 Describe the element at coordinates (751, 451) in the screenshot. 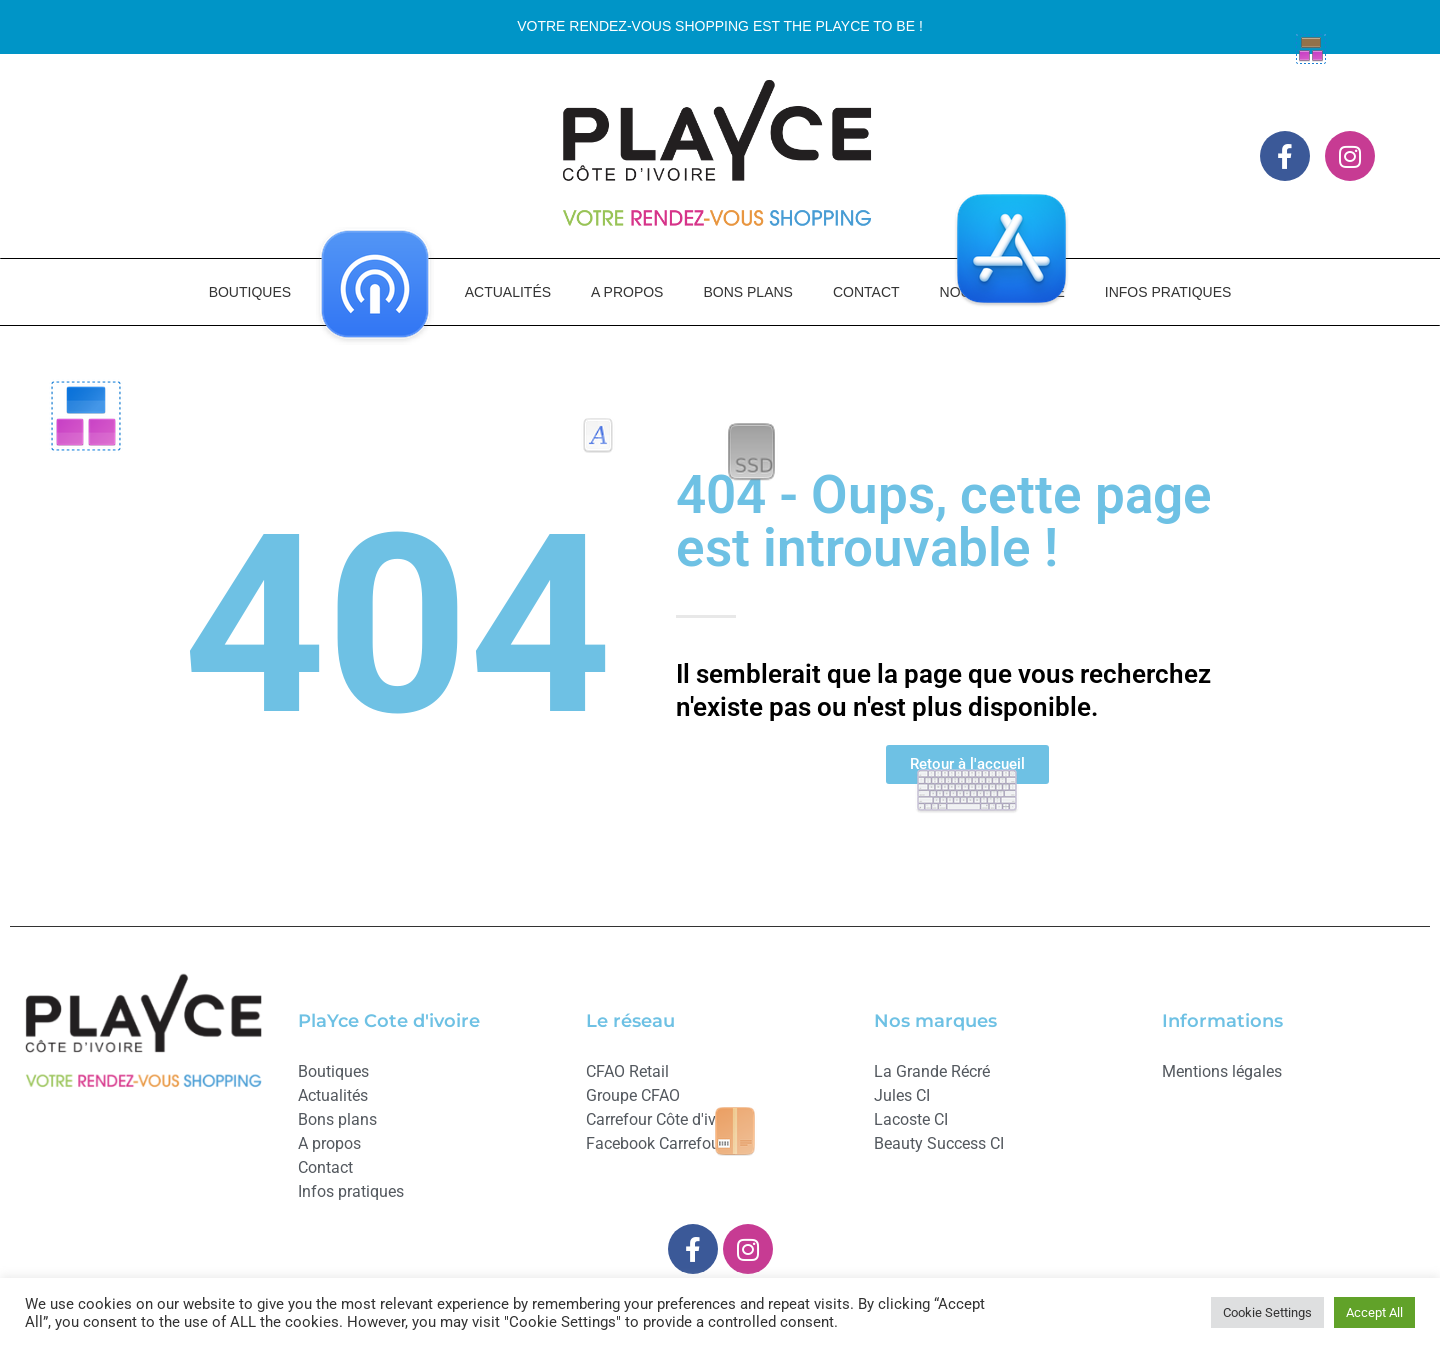

I see `access solid state drive storage` at that location.